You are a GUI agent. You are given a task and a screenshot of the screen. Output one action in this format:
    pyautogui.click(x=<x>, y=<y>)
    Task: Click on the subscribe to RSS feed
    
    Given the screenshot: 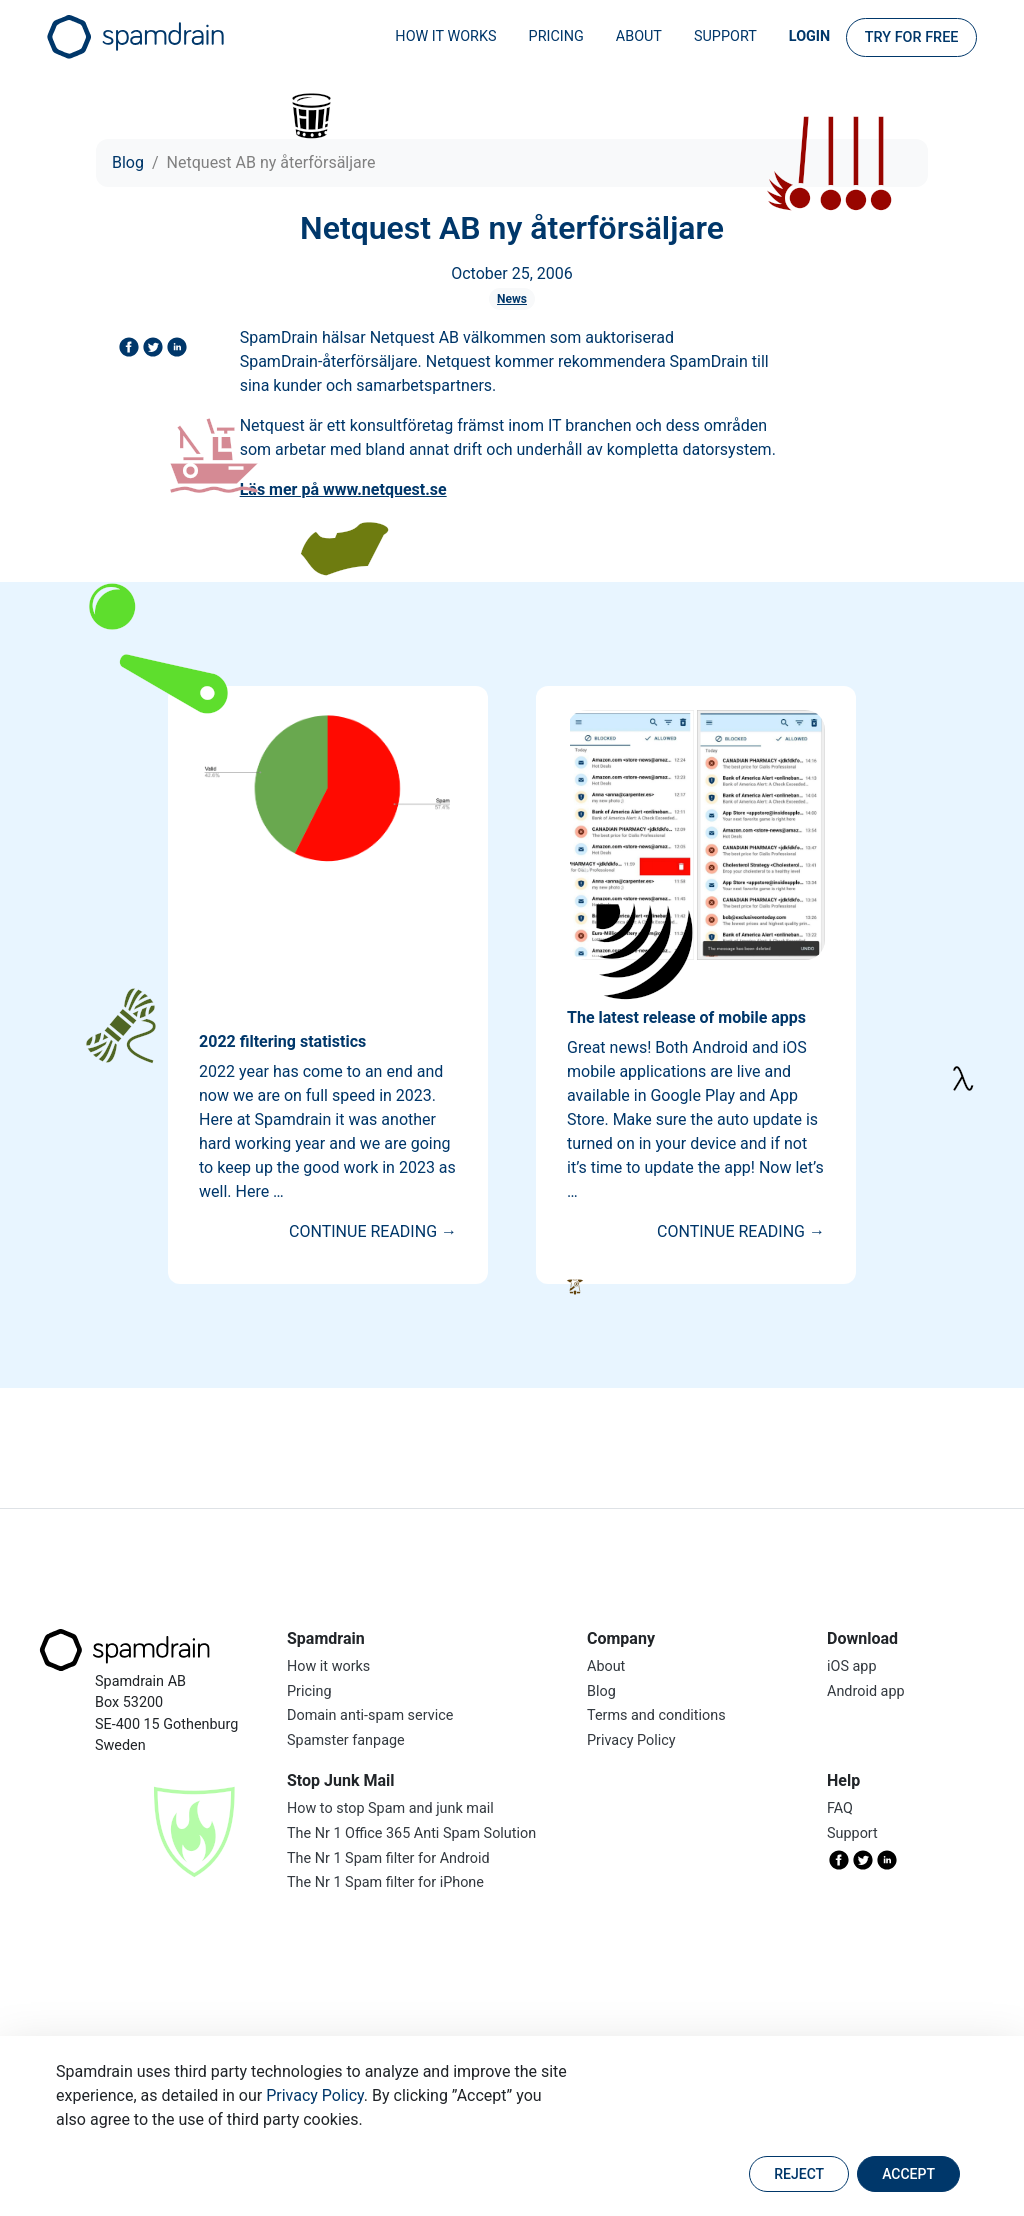 What is the action you would take?
    pyautogui.click(x=644, y=952)
    